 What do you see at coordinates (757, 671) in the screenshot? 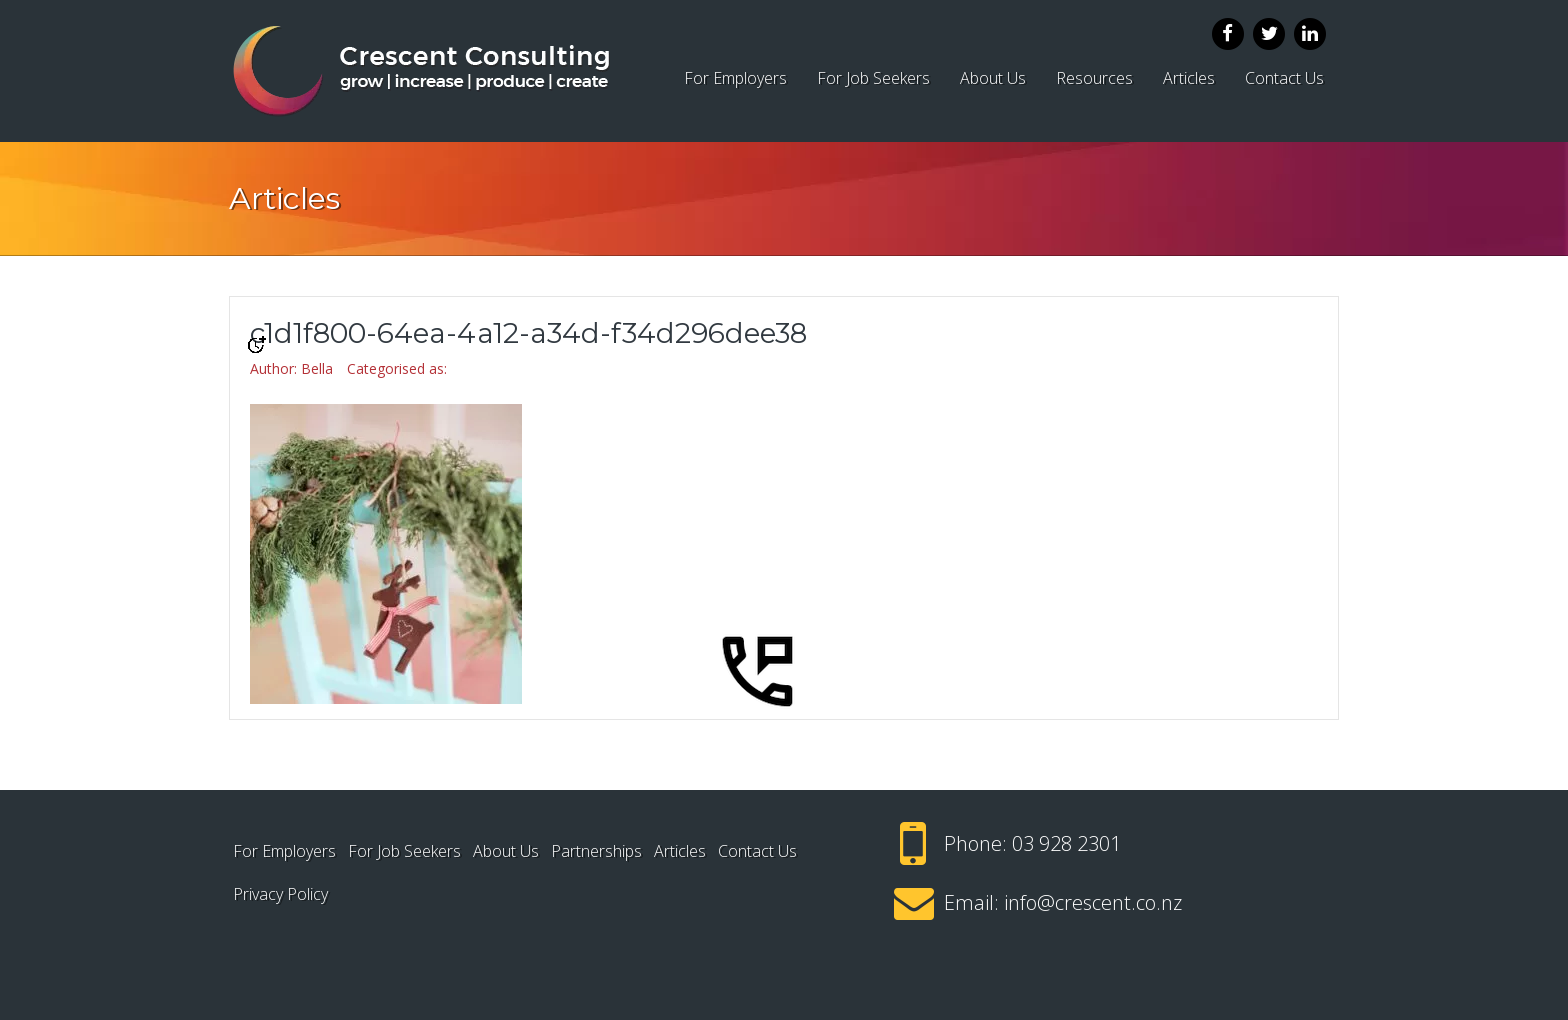
I see `access voicemail or phone messages` at bounding box center [757, 671].